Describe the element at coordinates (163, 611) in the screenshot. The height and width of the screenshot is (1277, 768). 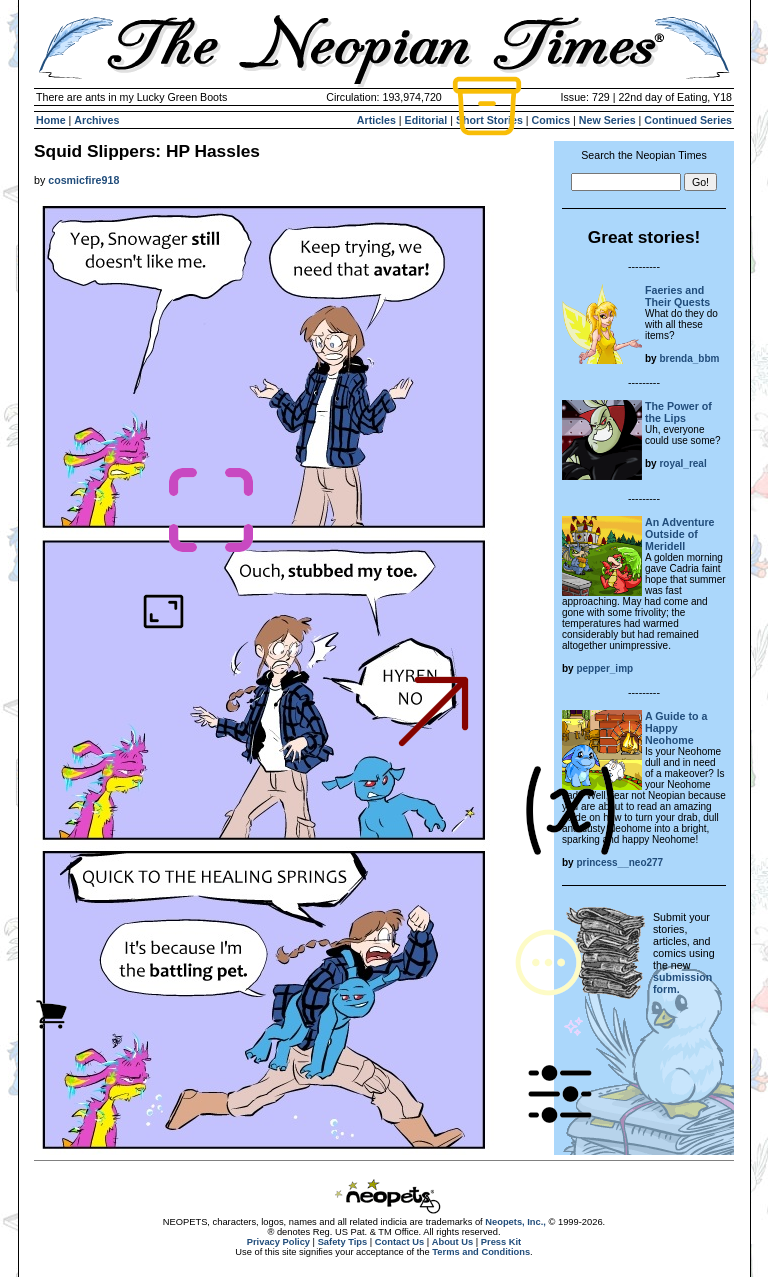
I see `enter fullscreen mode` at that location.